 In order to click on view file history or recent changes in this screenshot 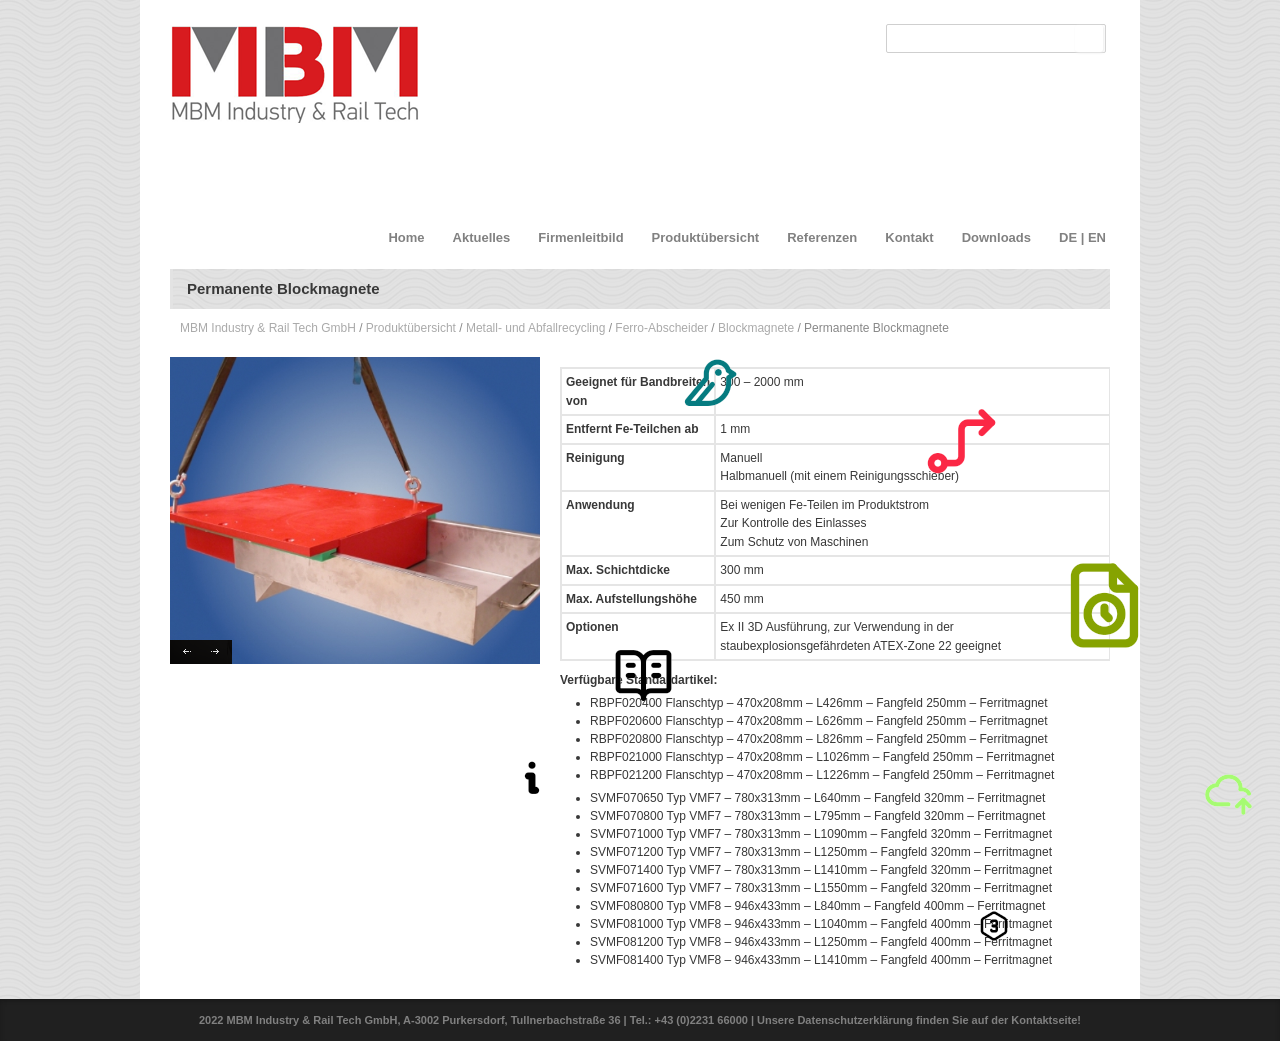, I will do `click(1104, 605)`.